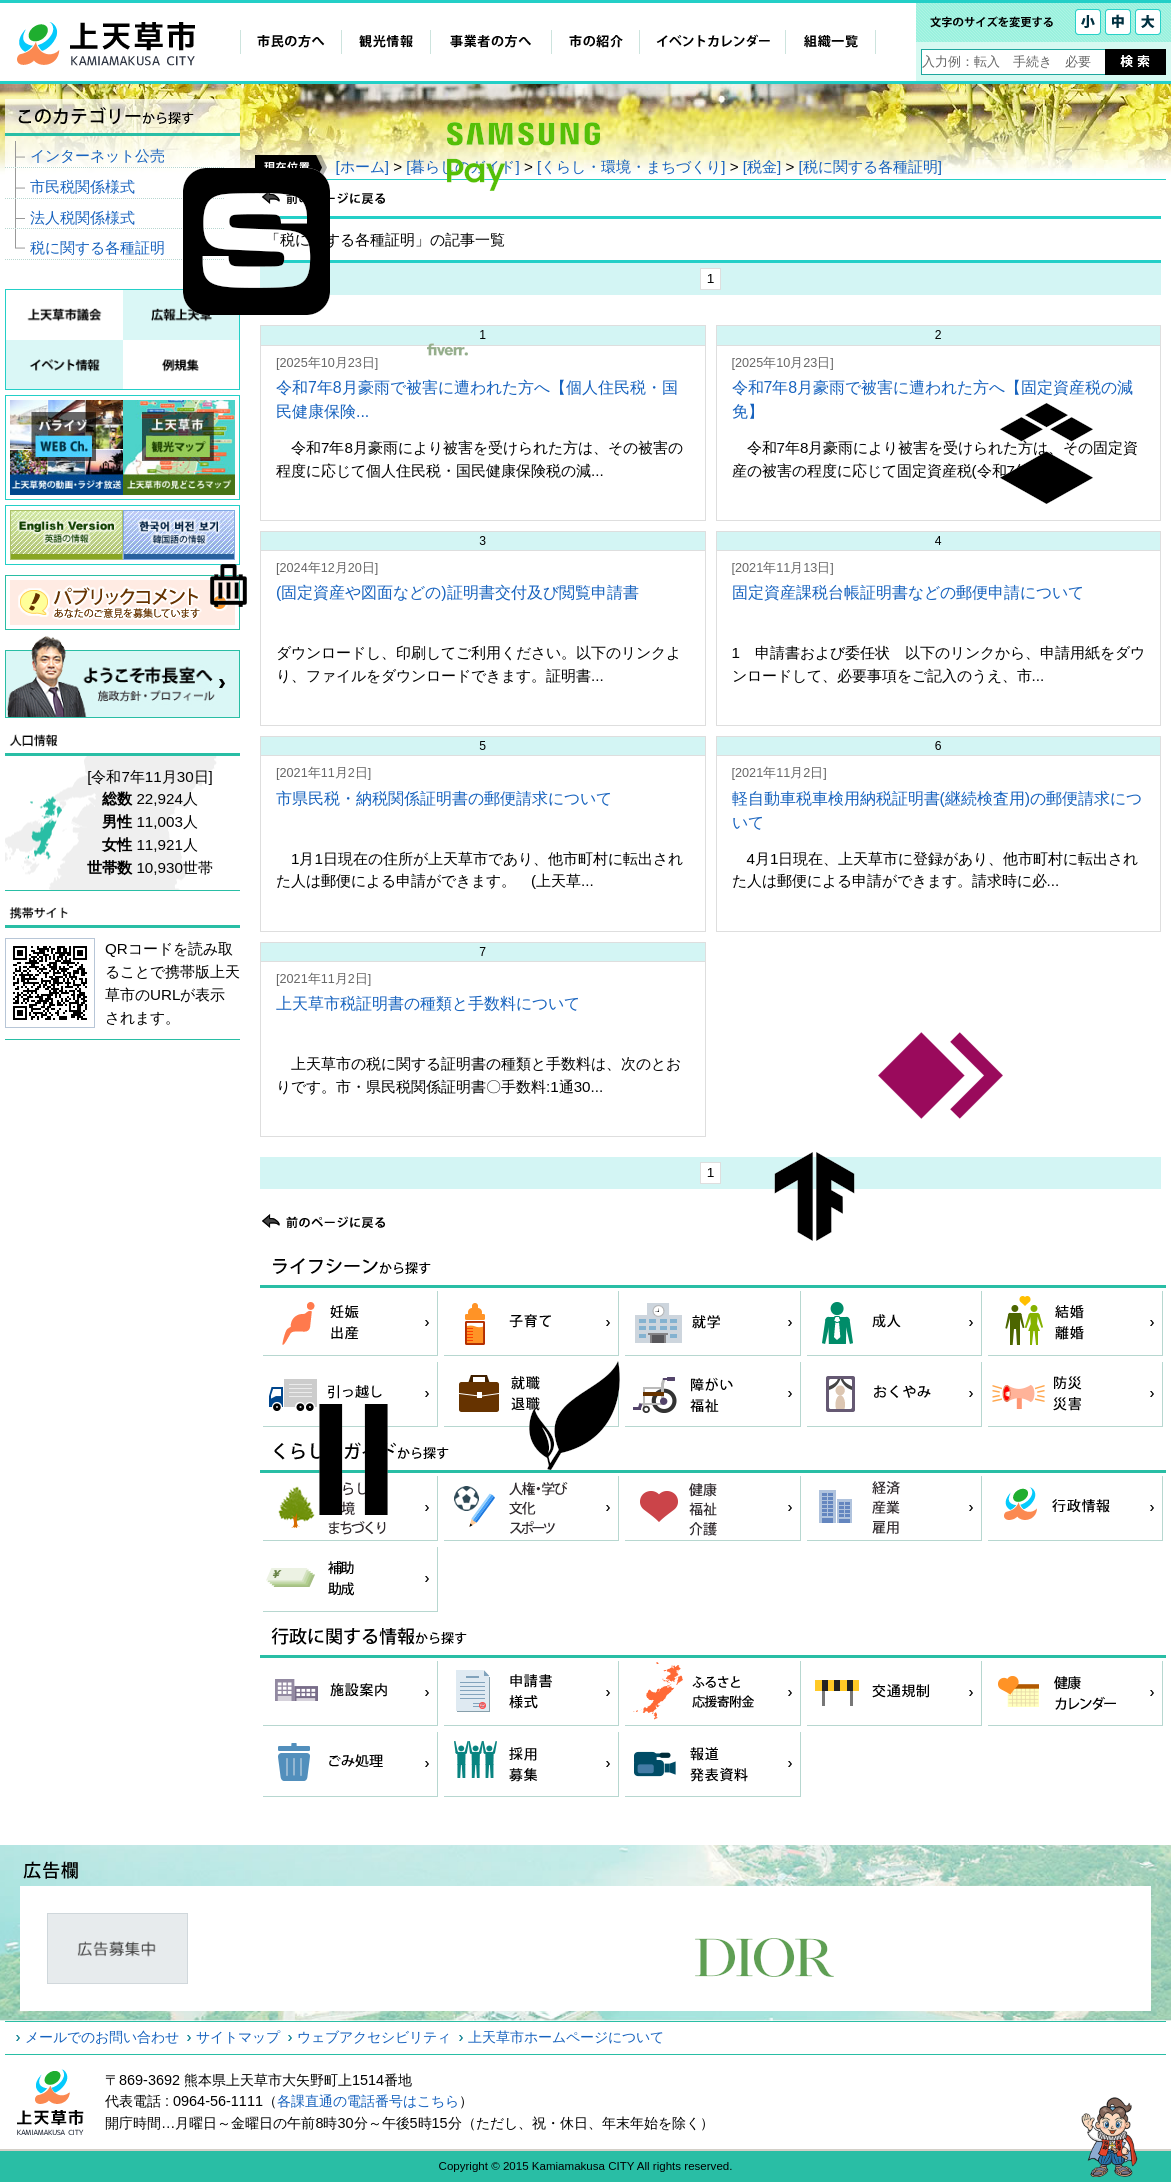 The image size is (1171, 2182). What do you see at coordinates (574, 1415) in the screenshot?
I see `open paperless-ngx document management app` at bounding box center [574, 1415].